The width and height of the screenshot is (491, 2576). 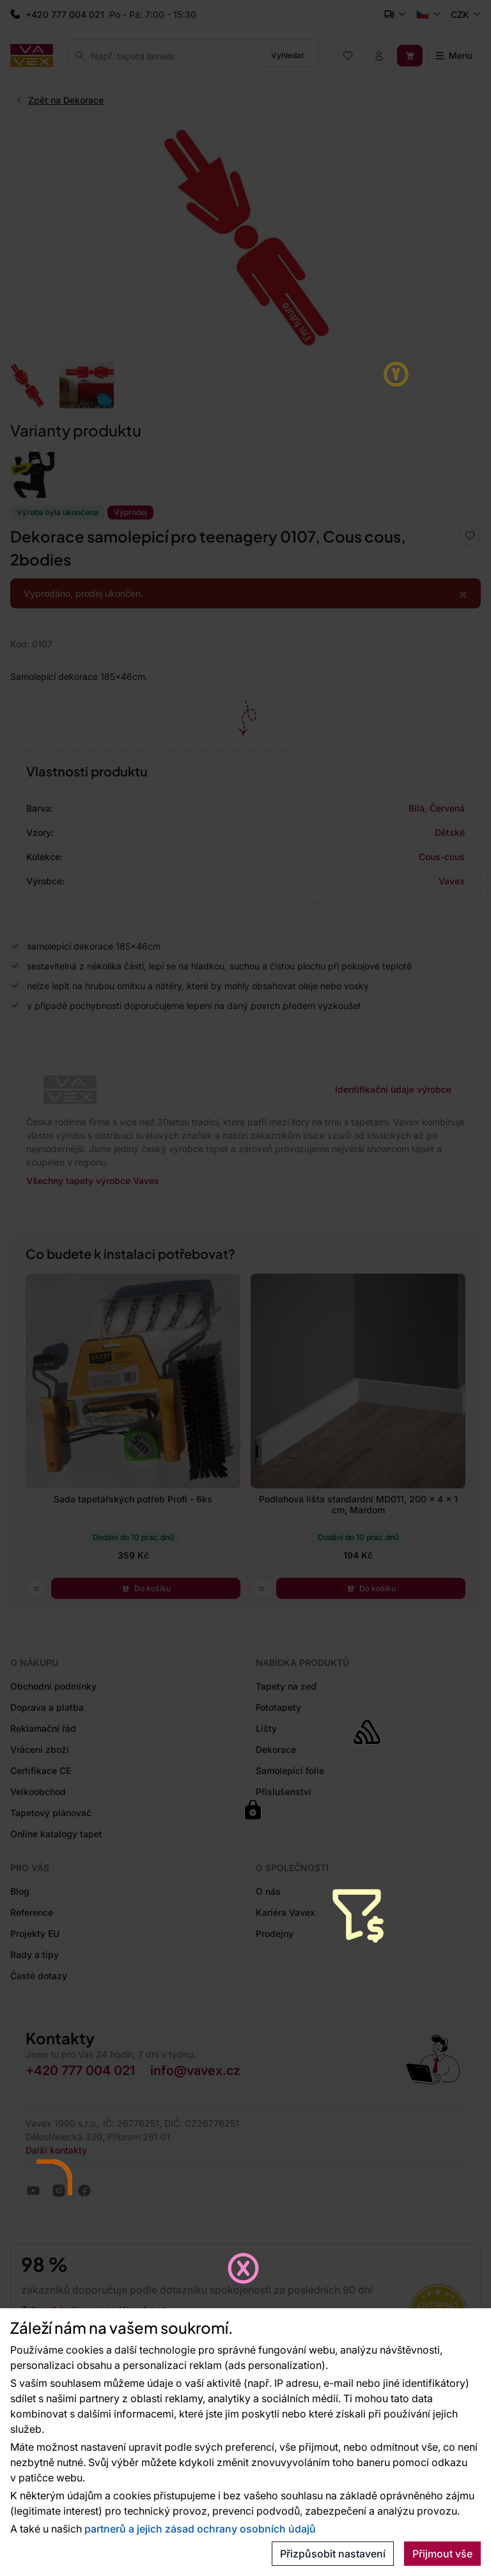 What do you see at coordinates (357, 1913) in the screenshot?
I see `filter results by price or cost` at bounding box center [357, 1913].